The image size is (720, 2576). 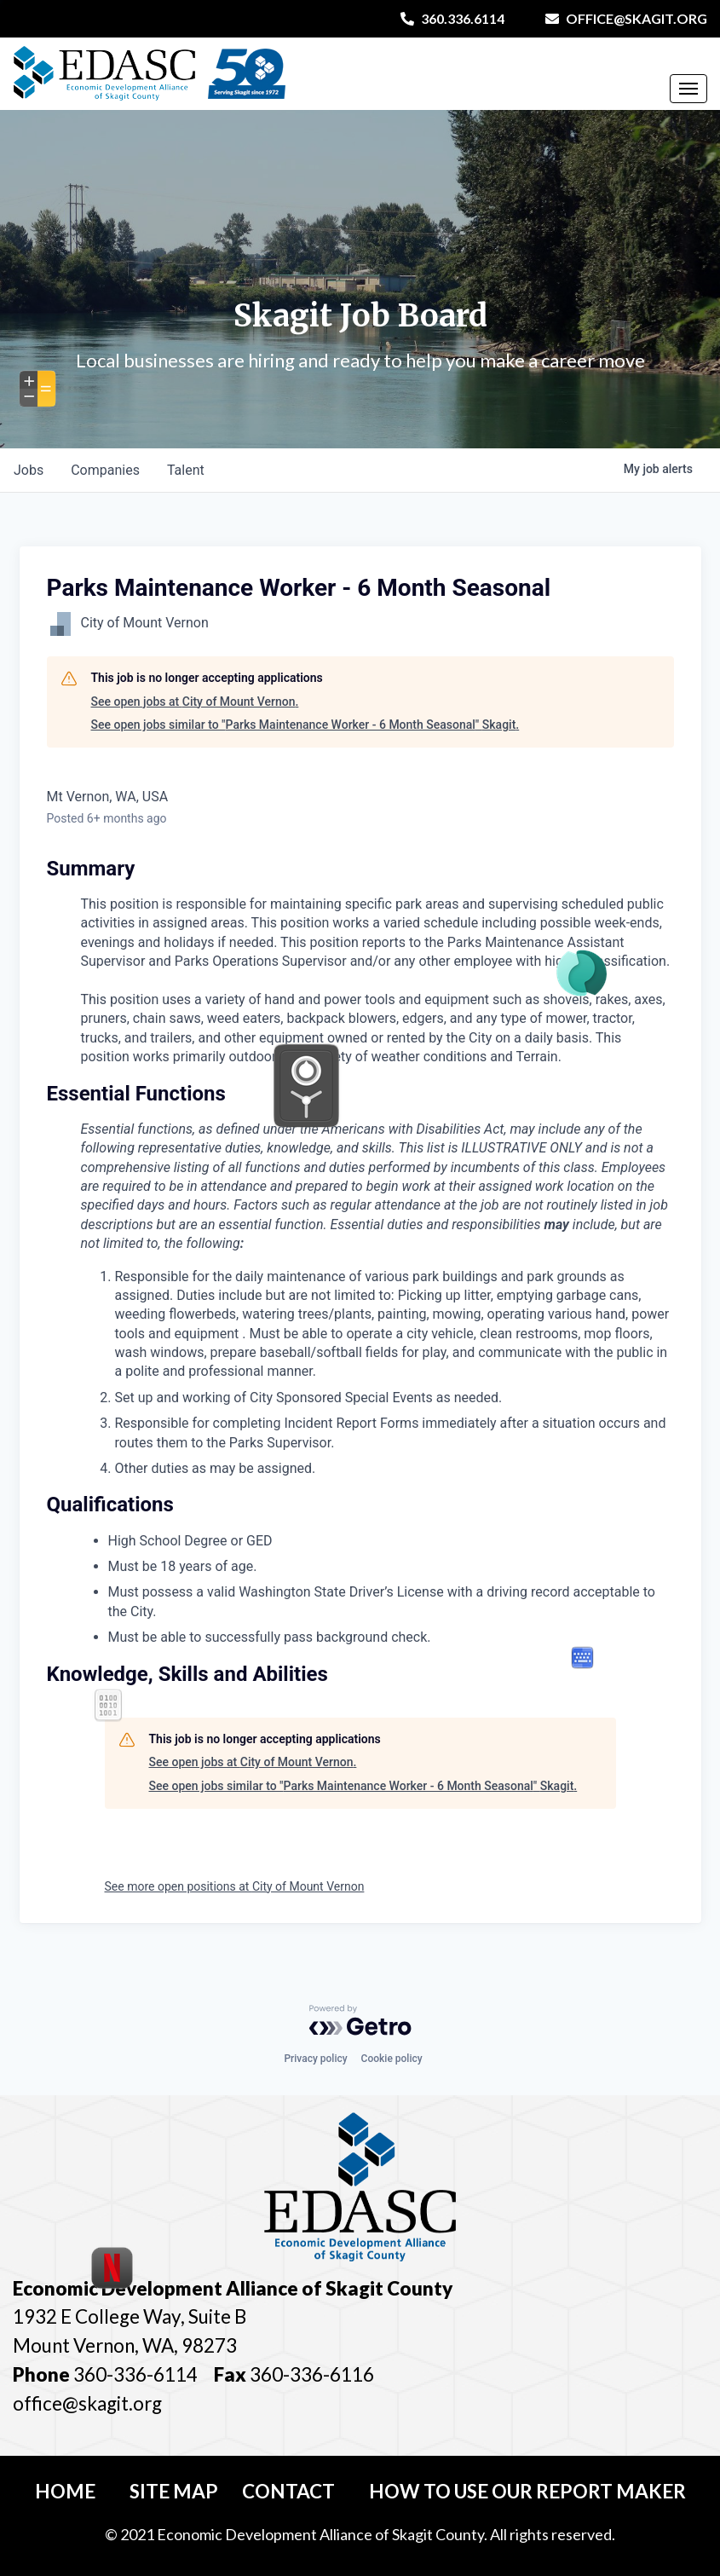 I want to click on indicates a binary or raw data file, so click(x=108, y=1705).